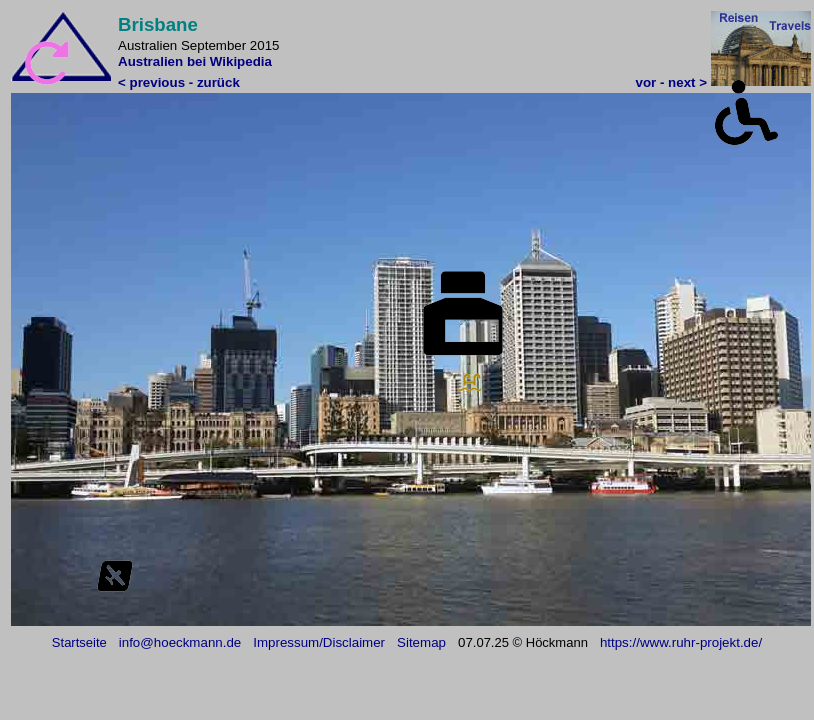 Image resolution: width=814 pixels, height=720 pixels. What do you see at coordinates (115, 576) in the screenshot?
I see `avianex brand logo` at bounding box center [115, 576].